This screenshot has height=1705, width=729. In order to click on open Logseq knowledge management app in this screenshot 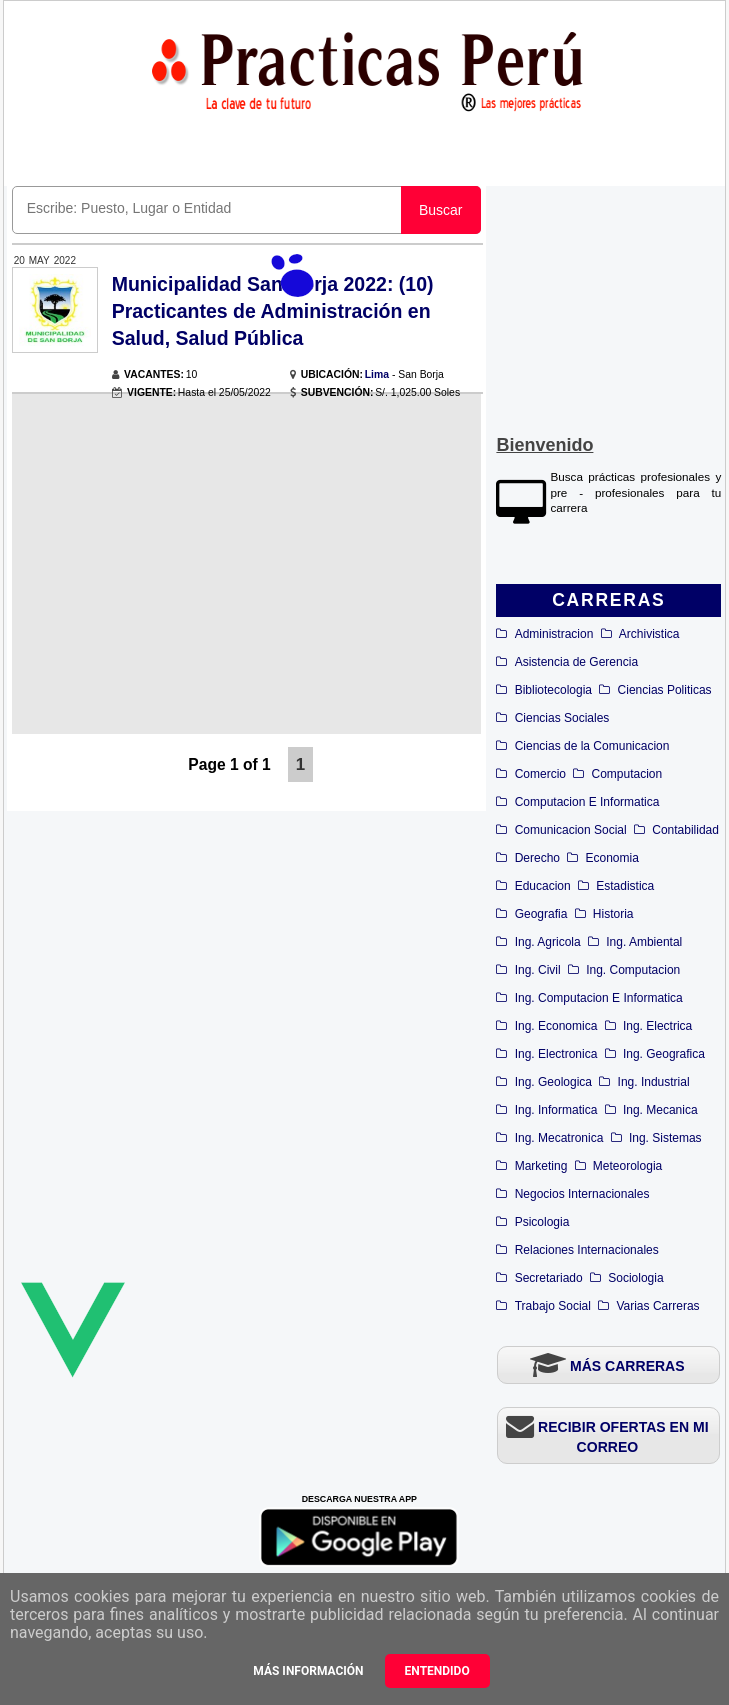, I will do `click(292, 275)`.